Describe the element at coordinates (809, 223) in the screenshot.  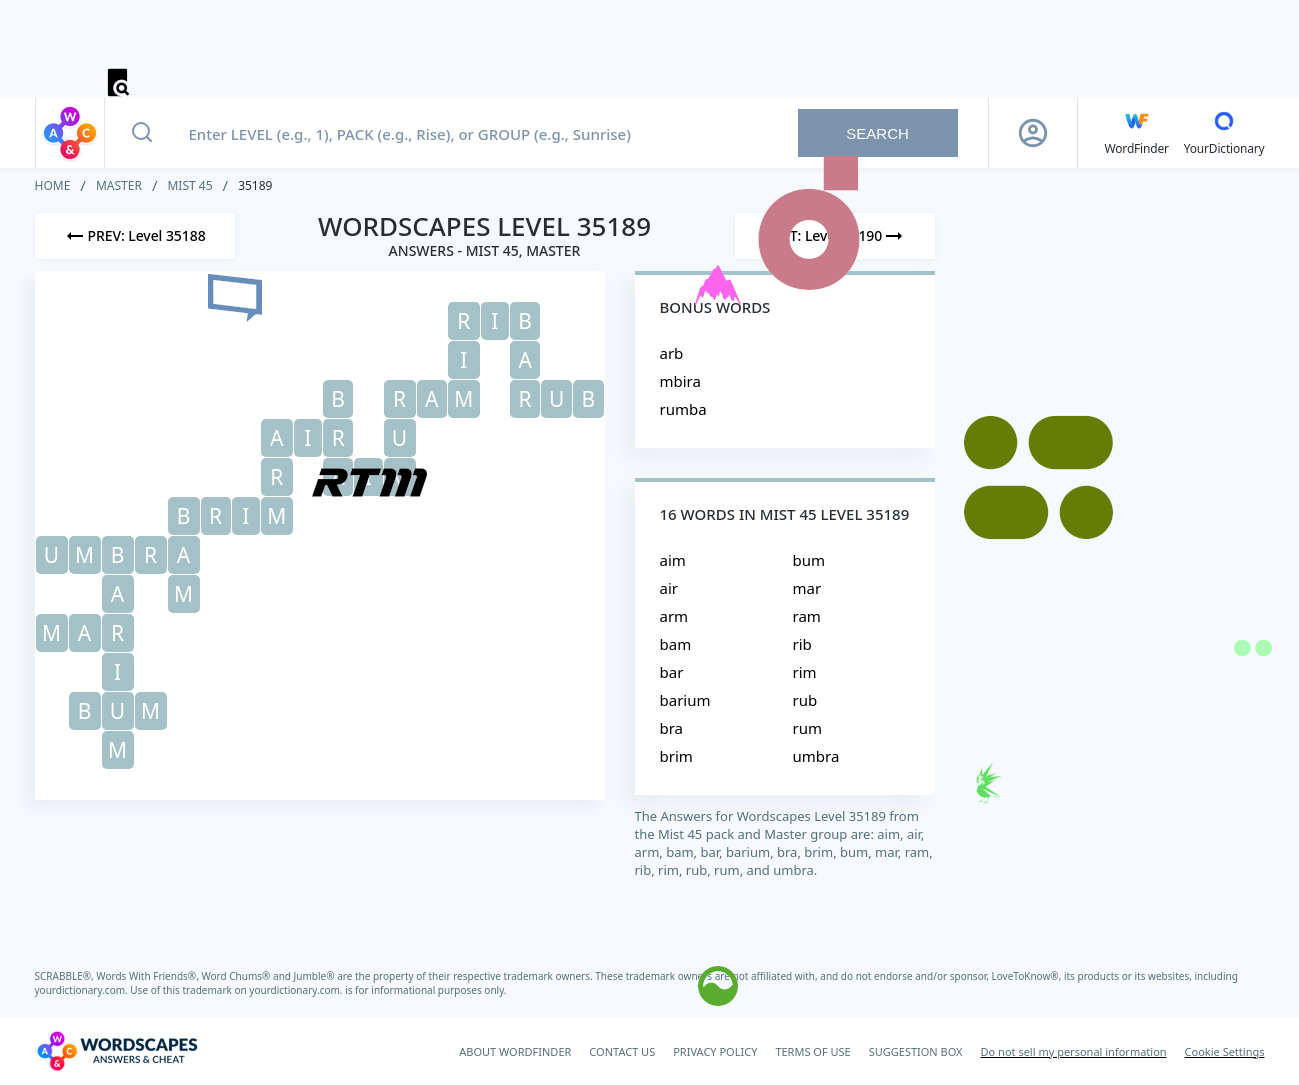
I see `open depositphotos stock image library` at that location.